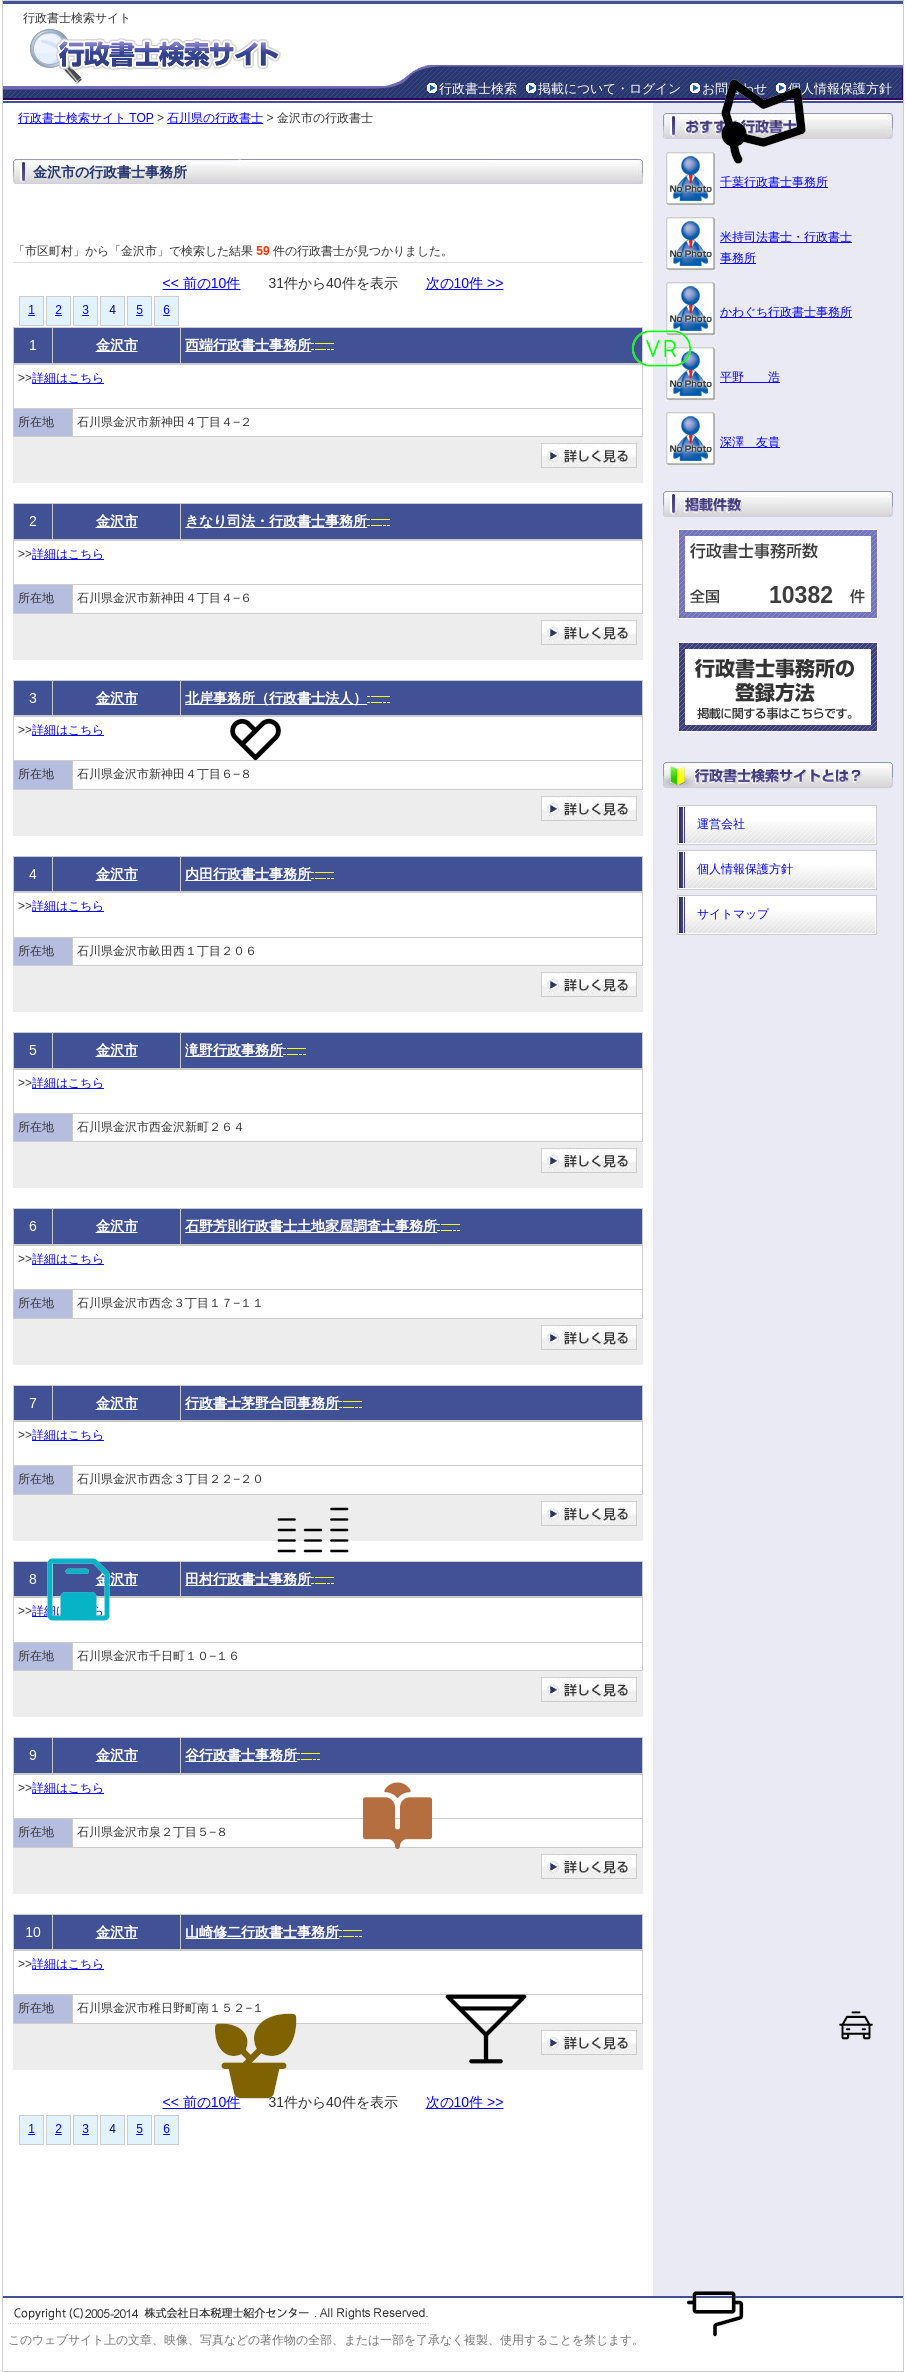  I want to click on open Google Fit app, so click(255, 738).